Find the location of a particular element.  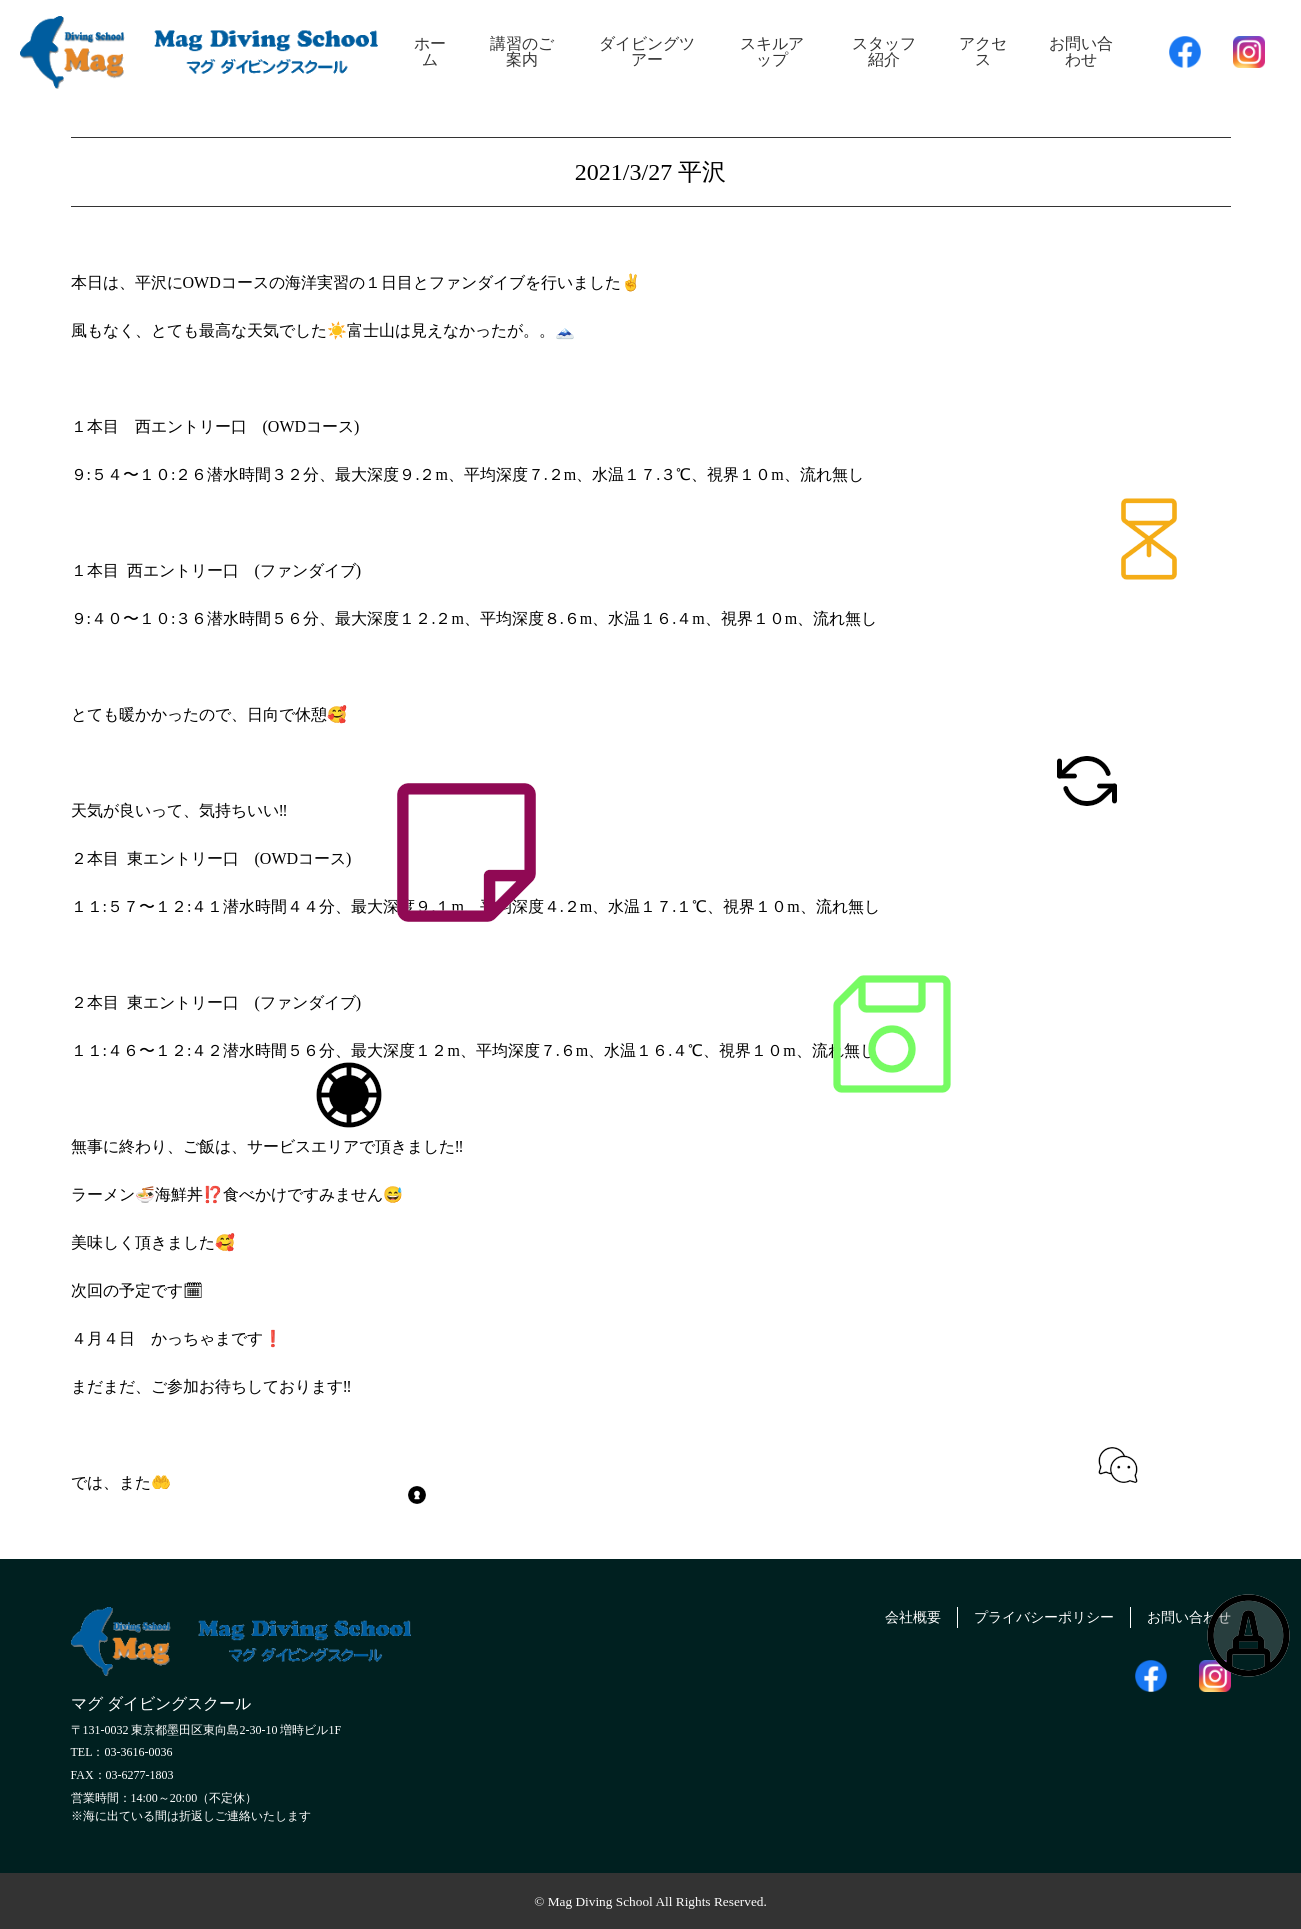

select marker or highlighter tool is located at coordinates (1248, 1635).